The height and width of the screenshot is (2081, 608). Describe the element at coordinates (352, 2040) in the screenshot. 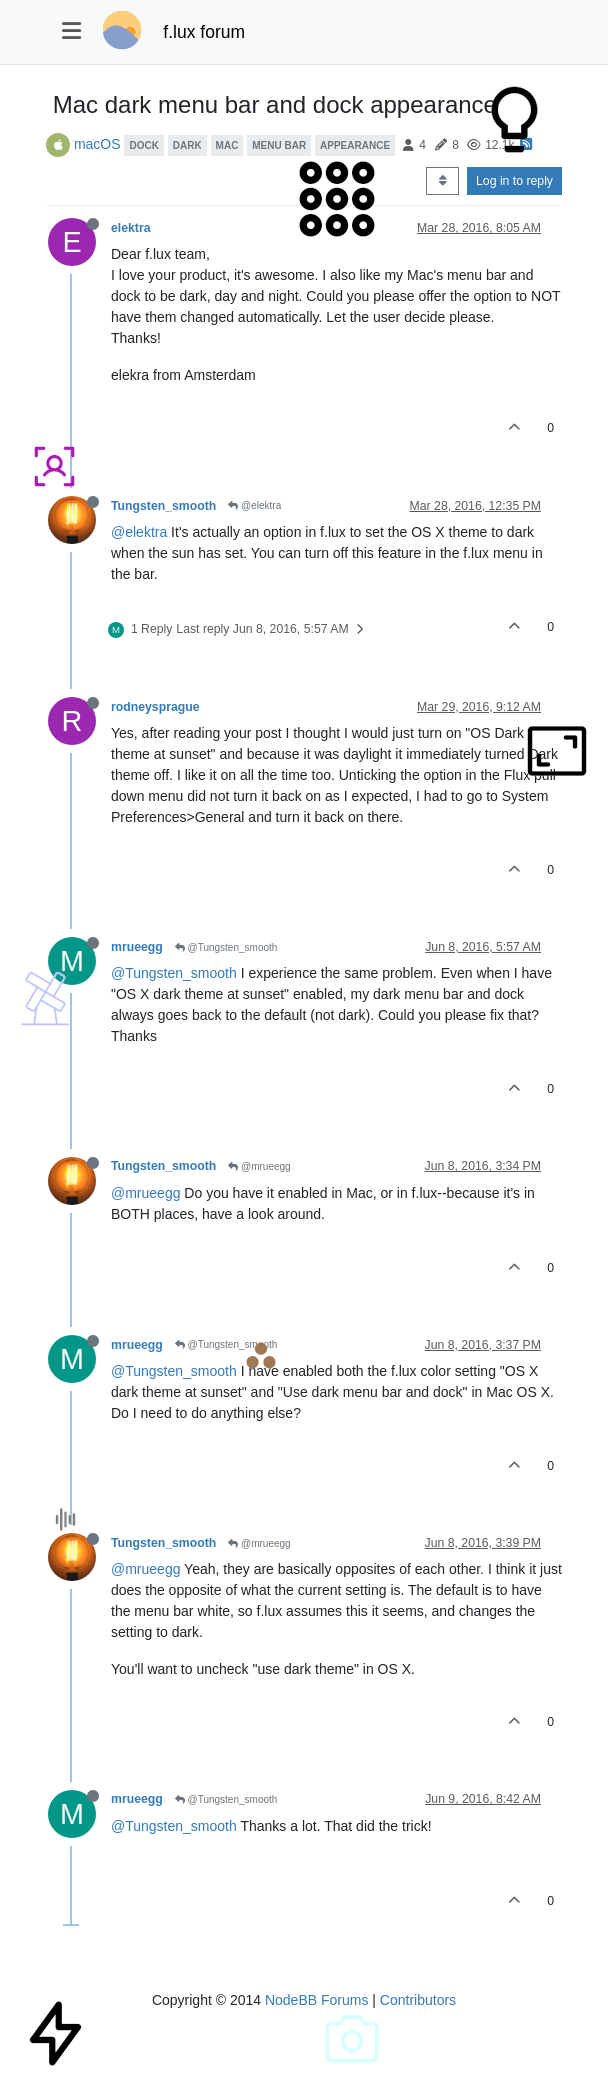

I see `take a photo` at that location.